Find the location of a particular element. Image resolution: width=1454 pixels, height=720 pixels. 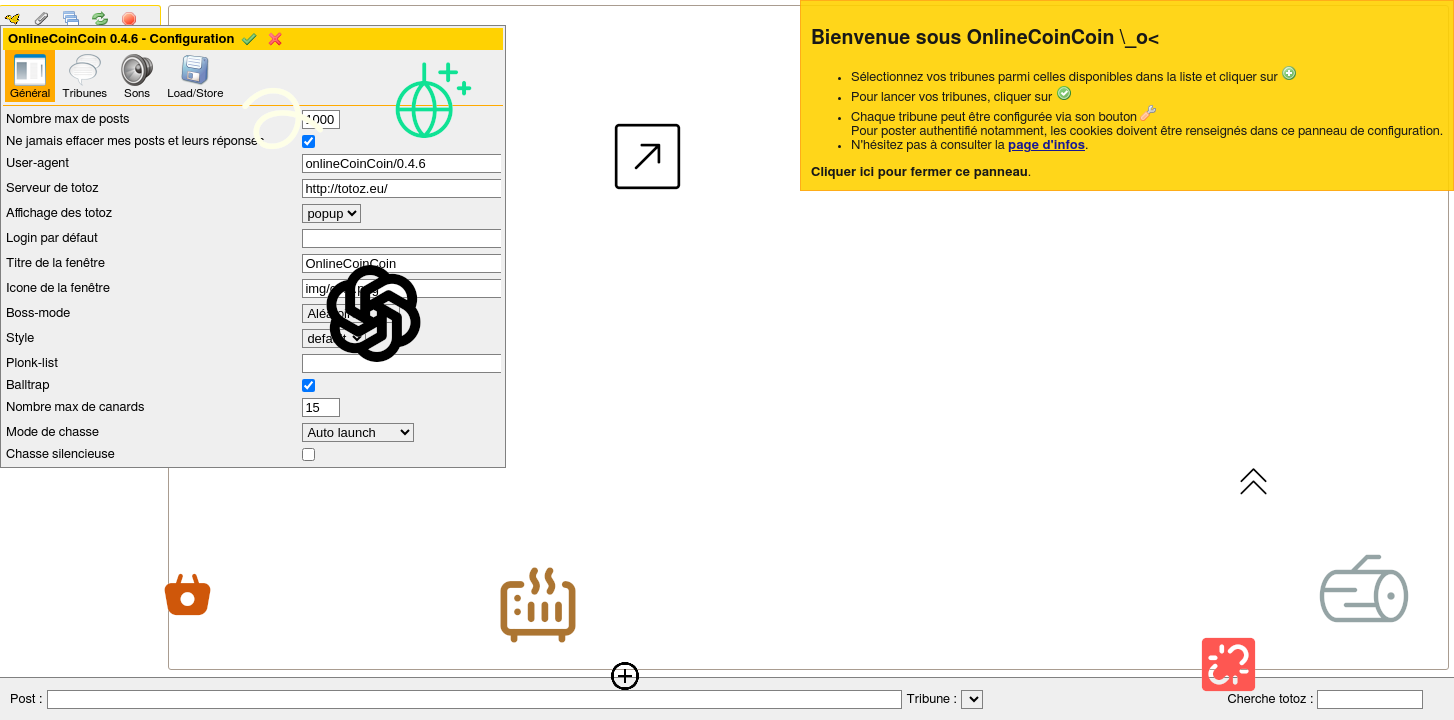

toggle freehand drawing or scribble mode is located at coordinates (278, 118).